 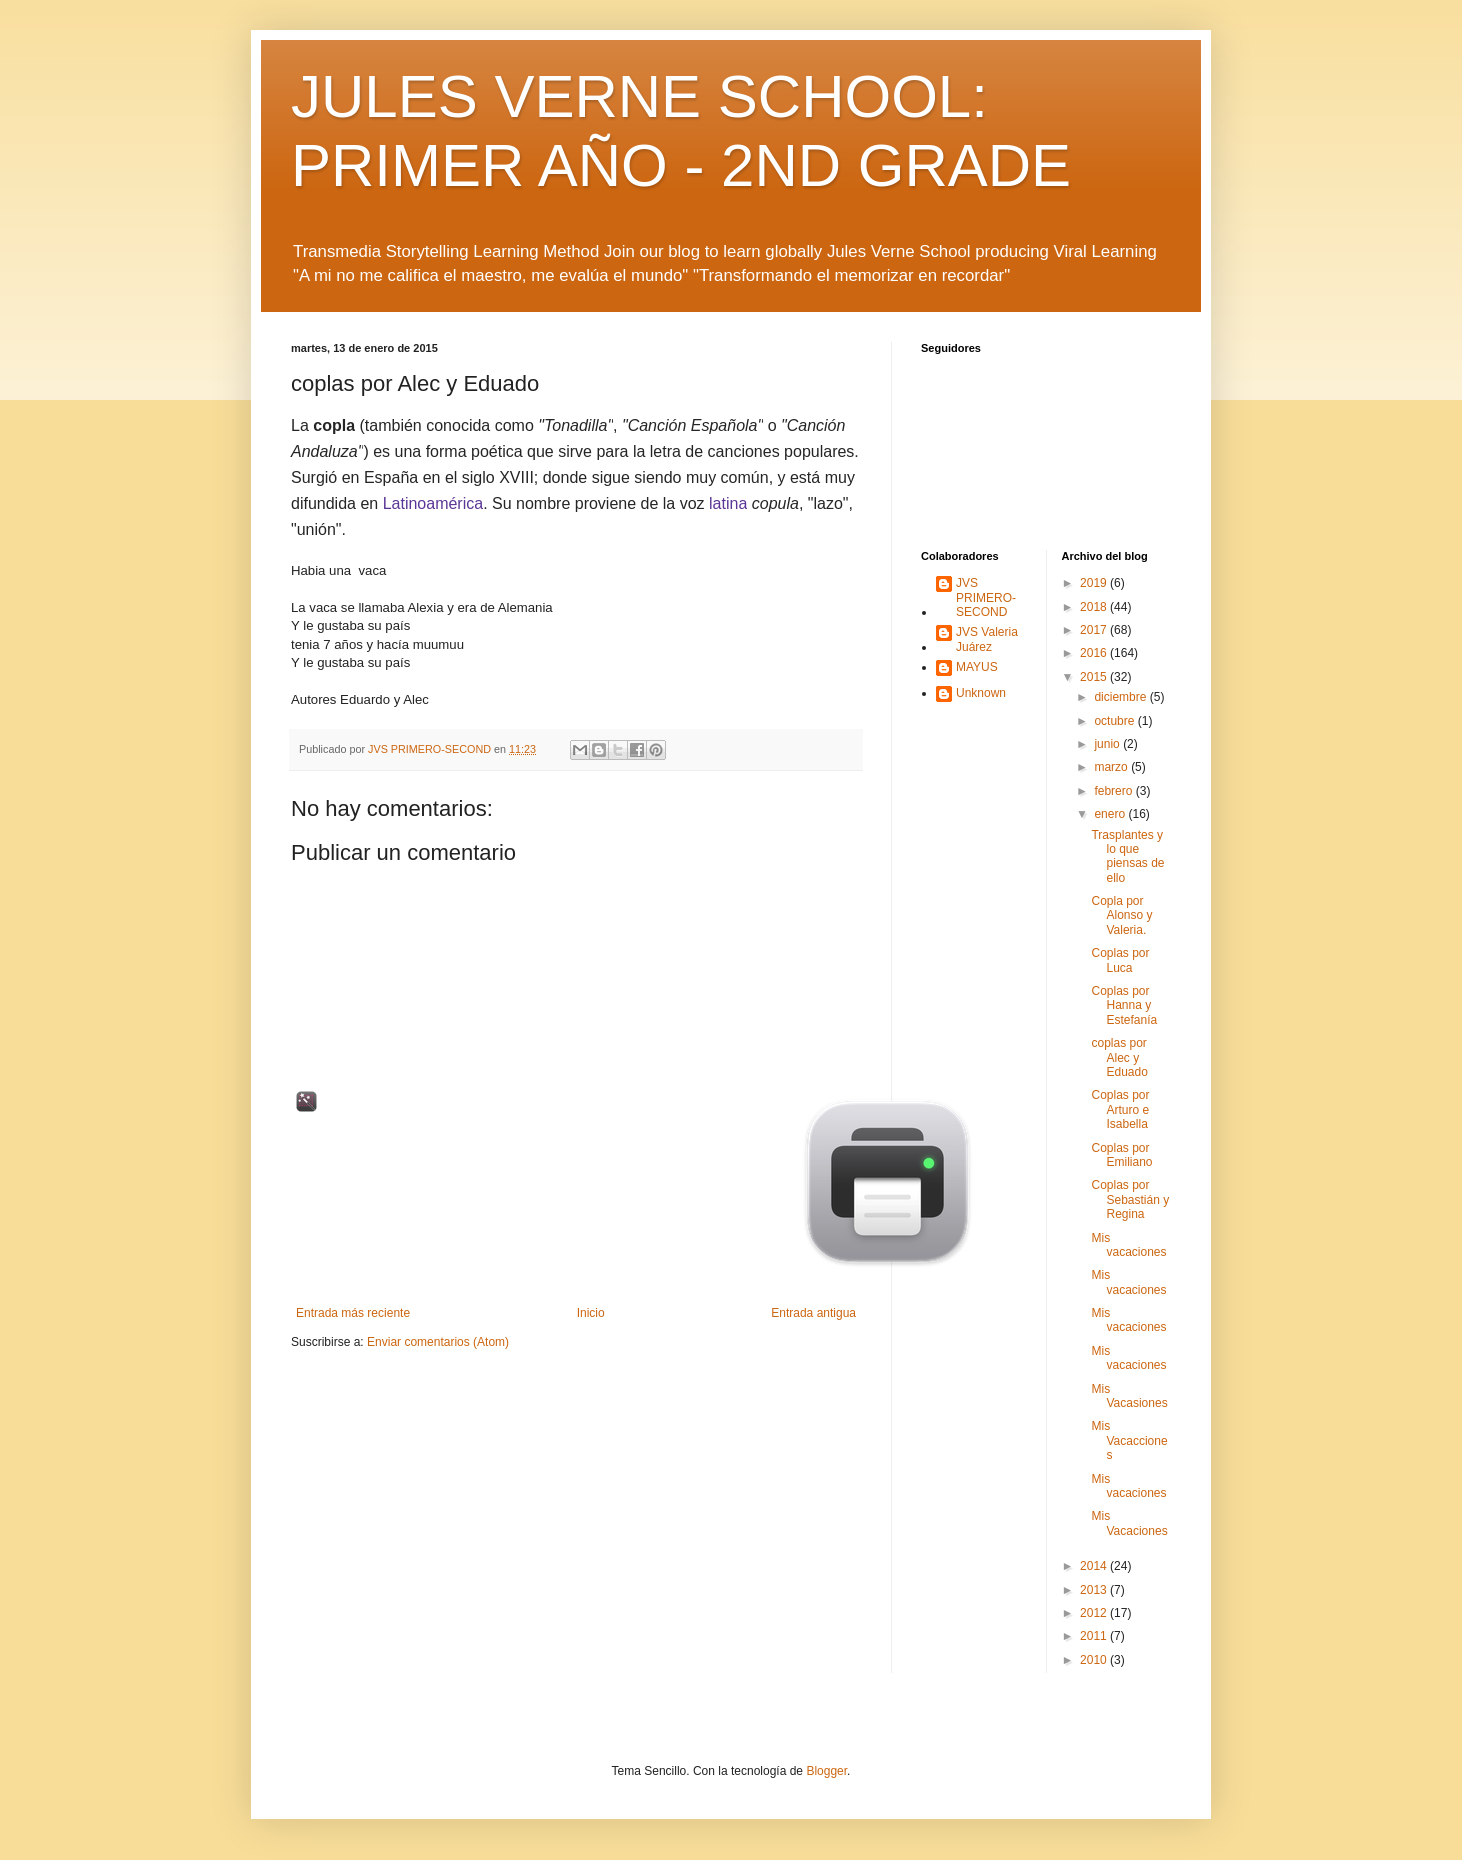 I want to click on open normcap screen capture tool, so click(x=306, y=1101).